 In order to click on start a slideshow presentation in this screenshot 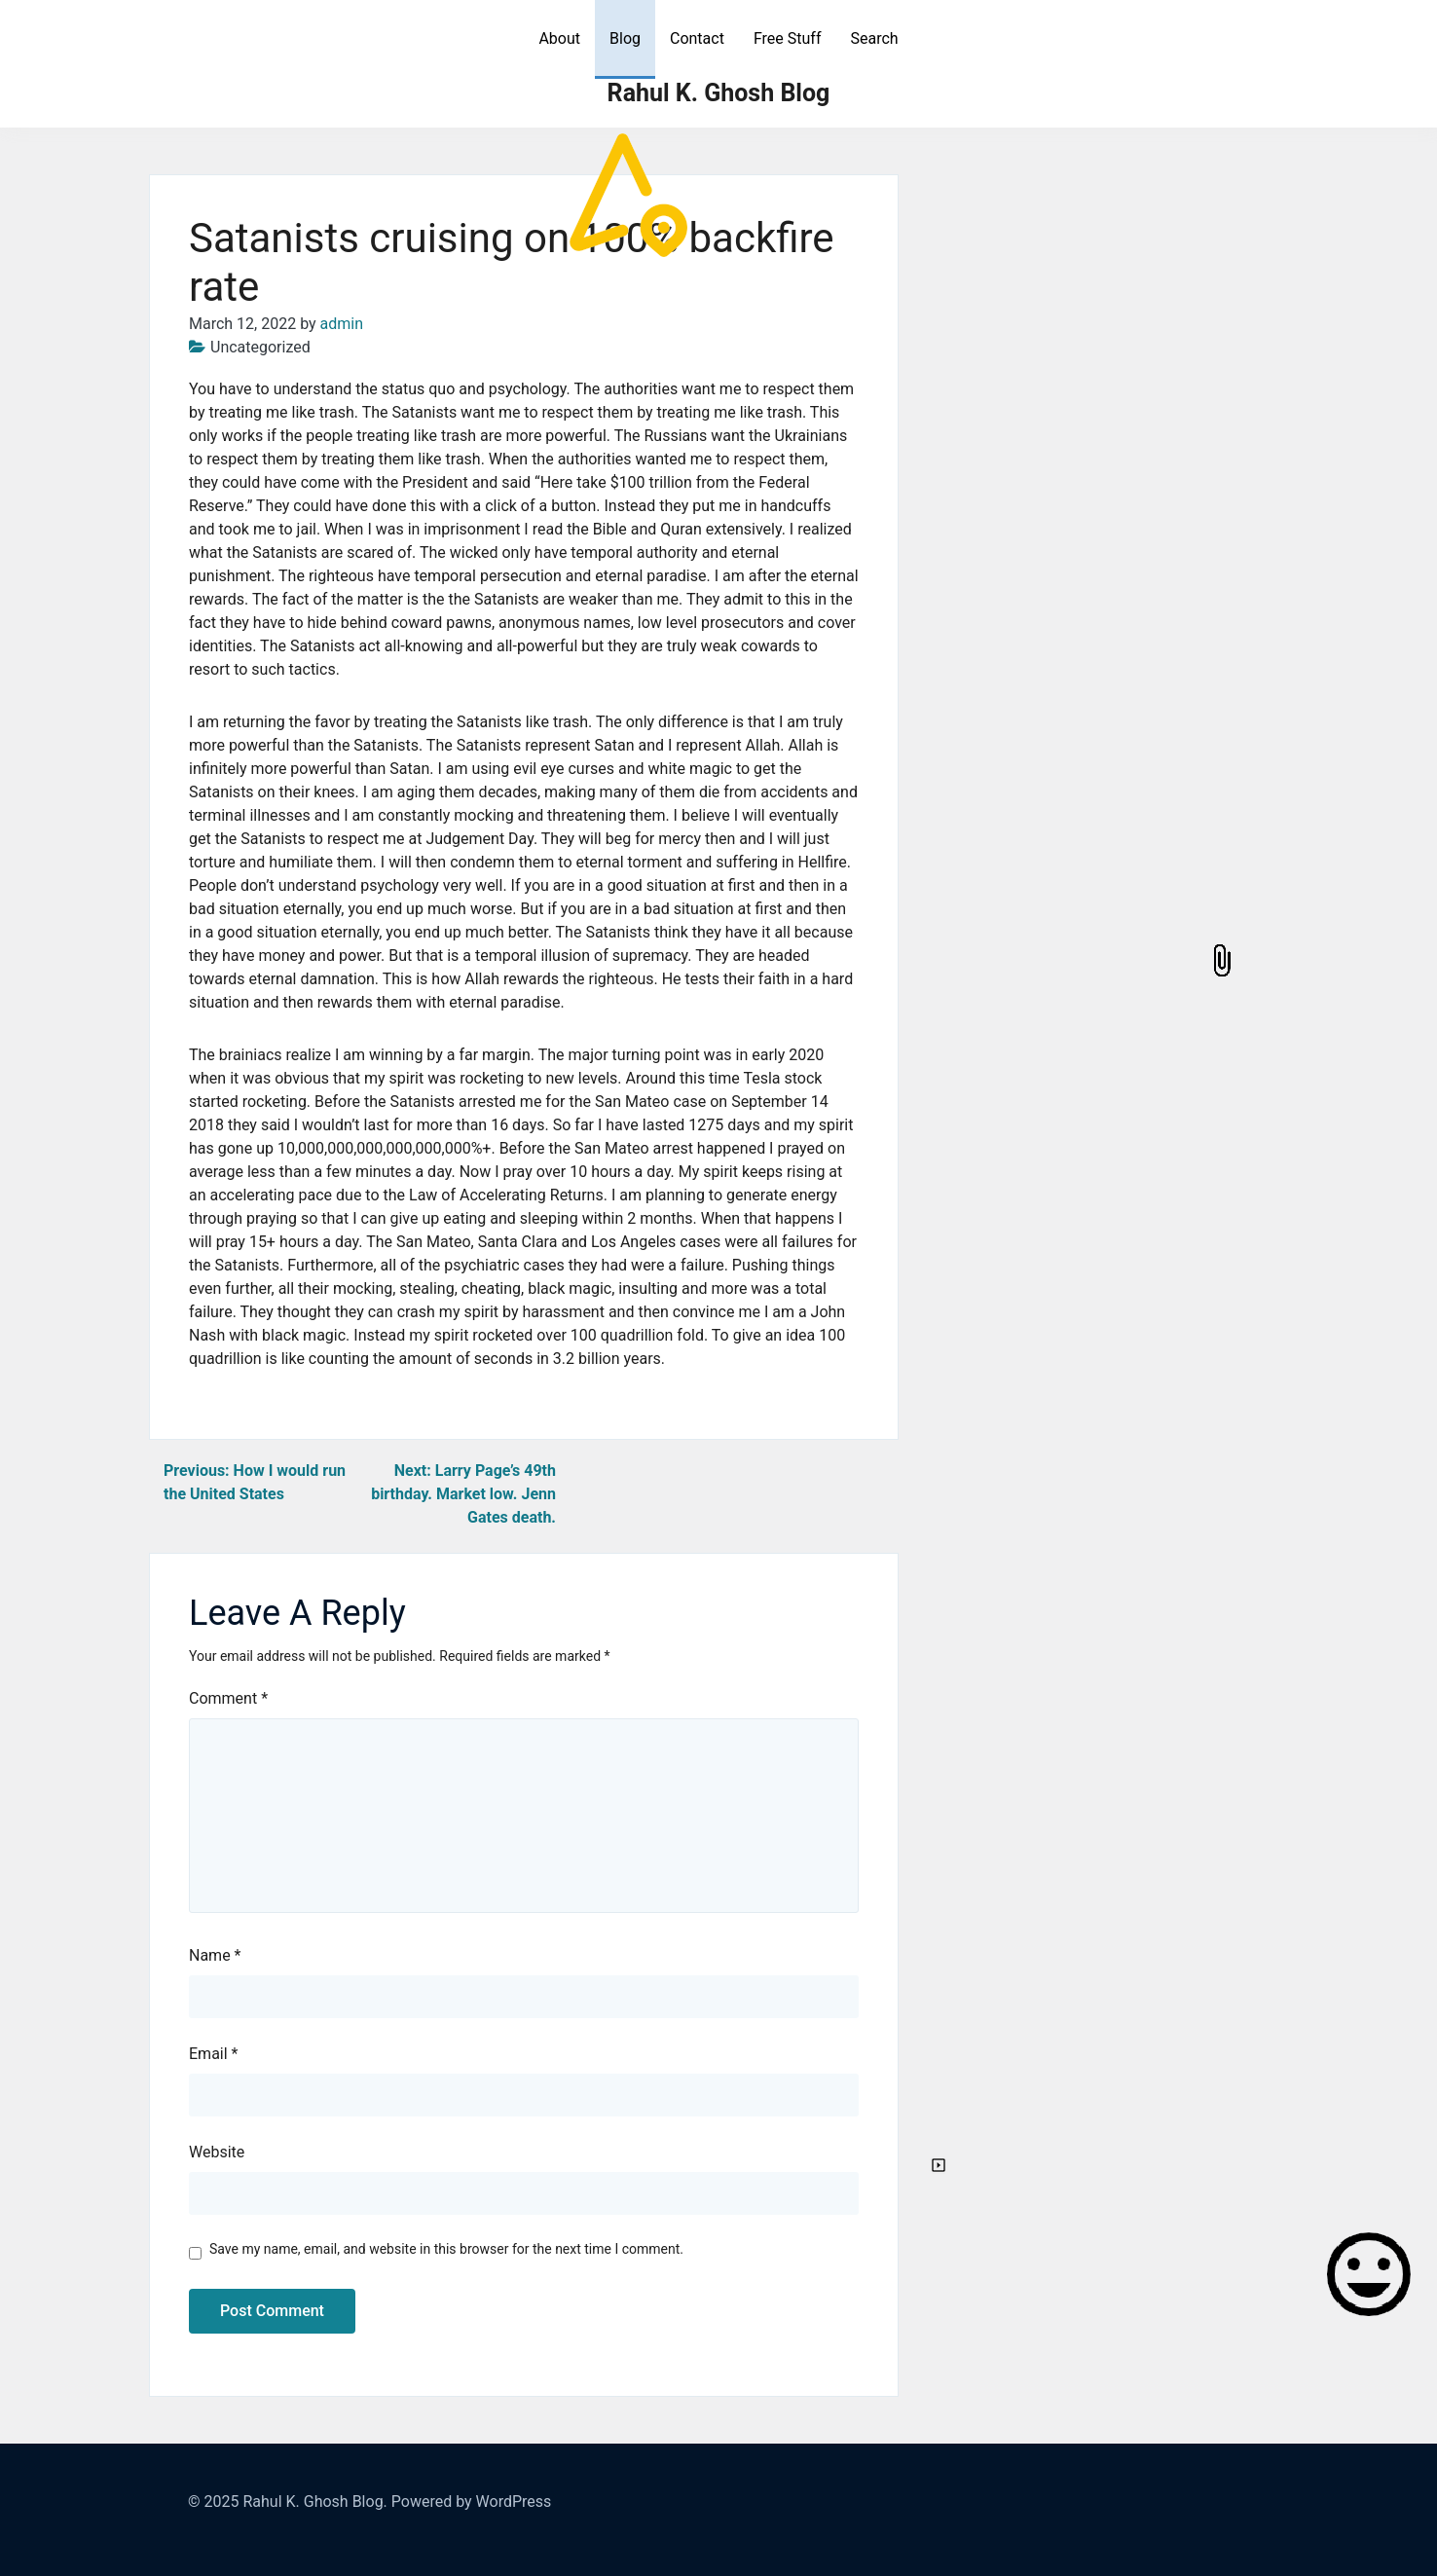, I will do `click(939, 2165)`.